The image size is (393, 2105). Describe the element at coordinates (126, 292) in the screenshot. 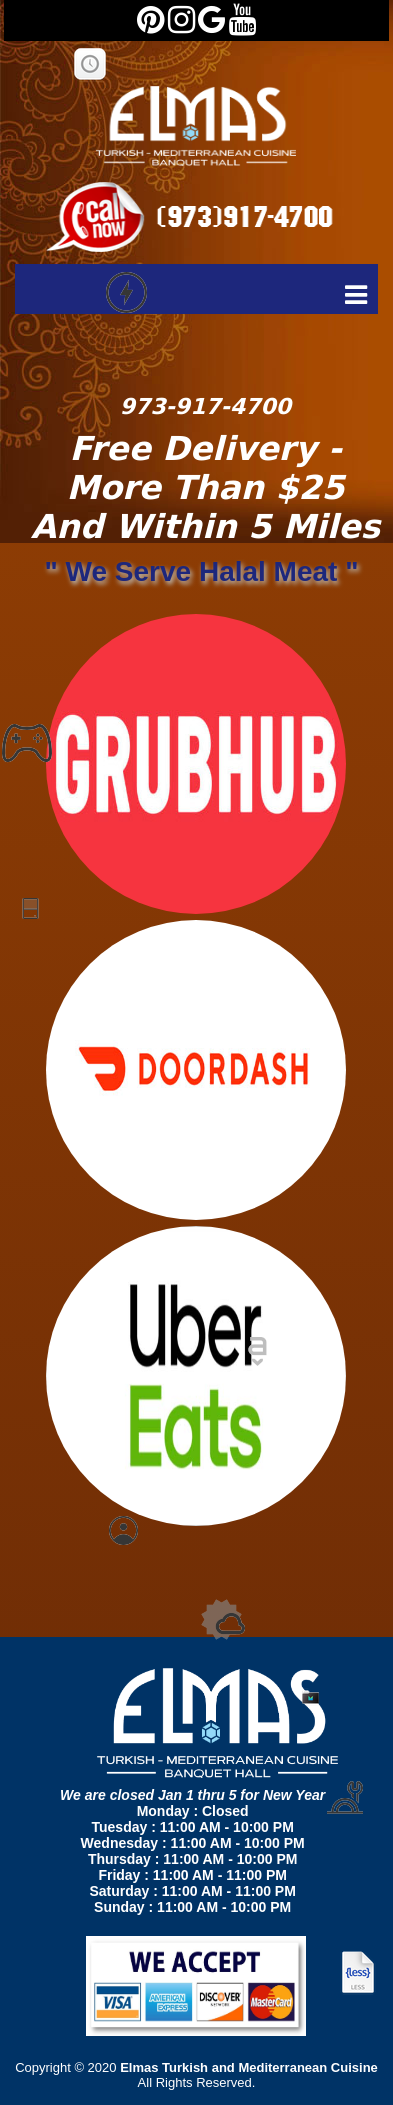

I see `access power and battery settings` at that location.